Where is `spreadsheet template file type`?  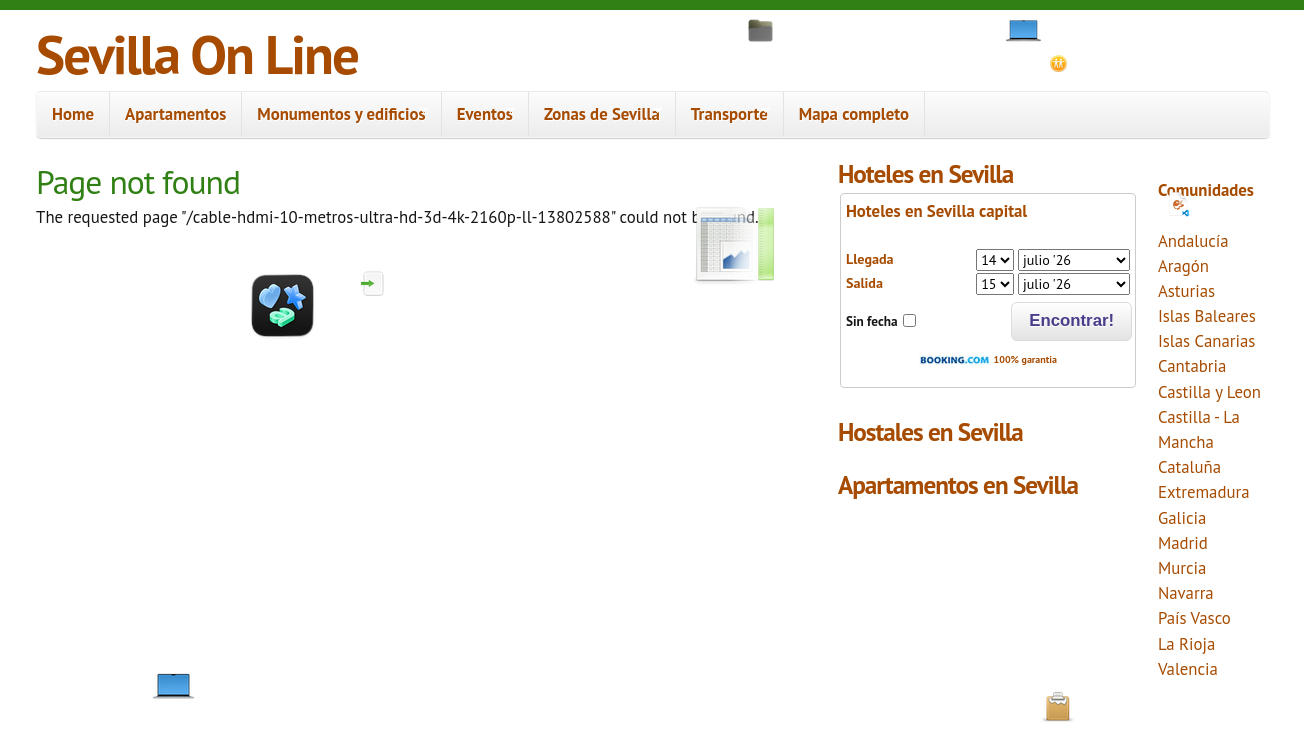
spreadsheet template file type is located at coordinates (734, 244).